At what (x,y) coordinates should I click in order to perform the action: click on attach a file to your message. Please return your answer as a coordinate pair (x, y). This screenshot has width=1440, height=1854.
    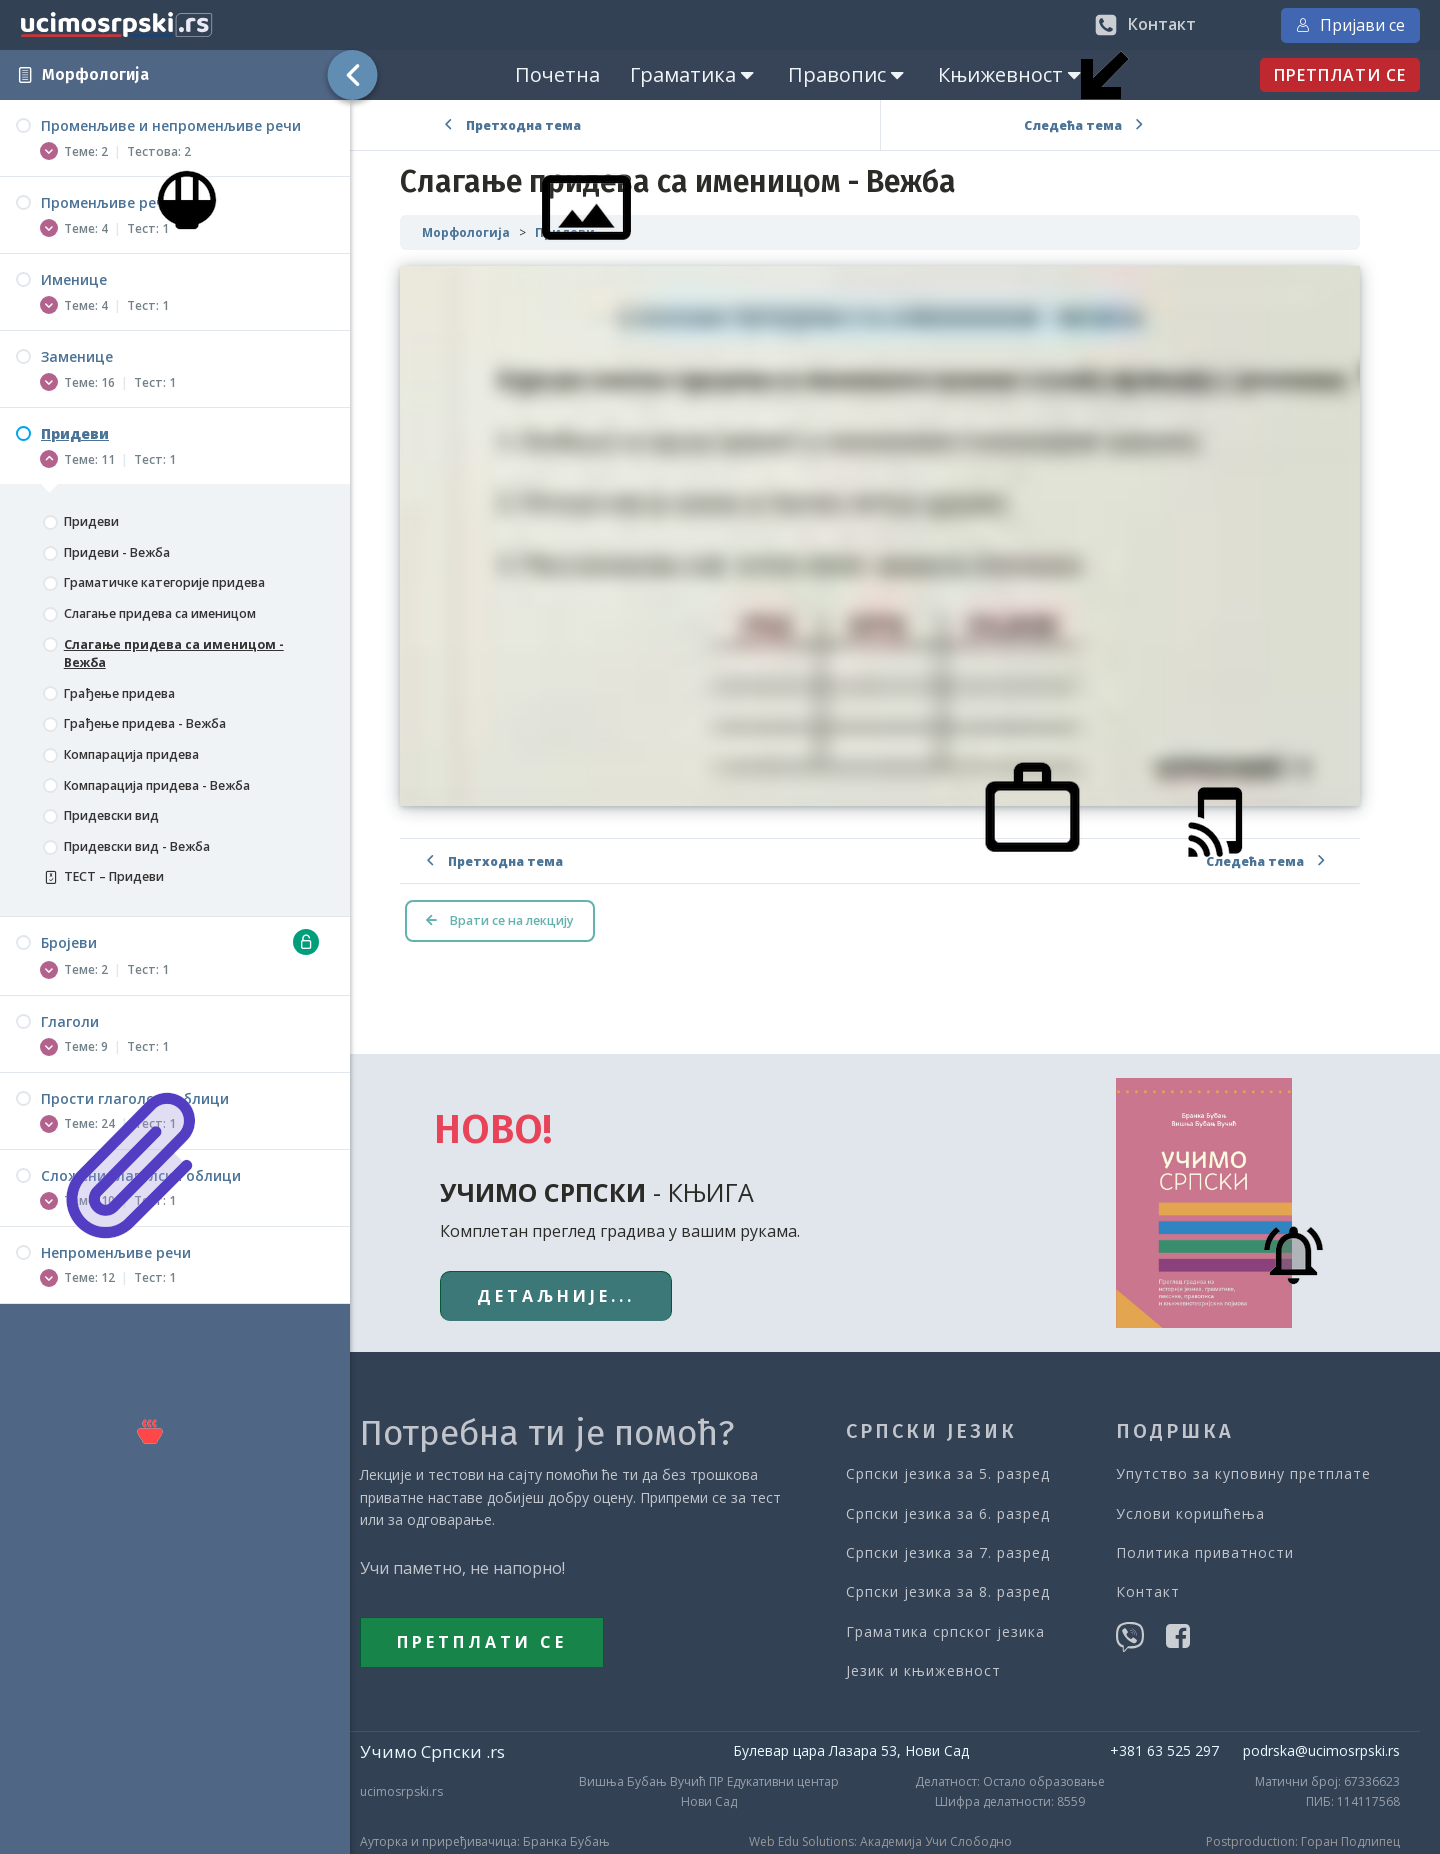
    Looking at the image, I should click on (133, 1165).